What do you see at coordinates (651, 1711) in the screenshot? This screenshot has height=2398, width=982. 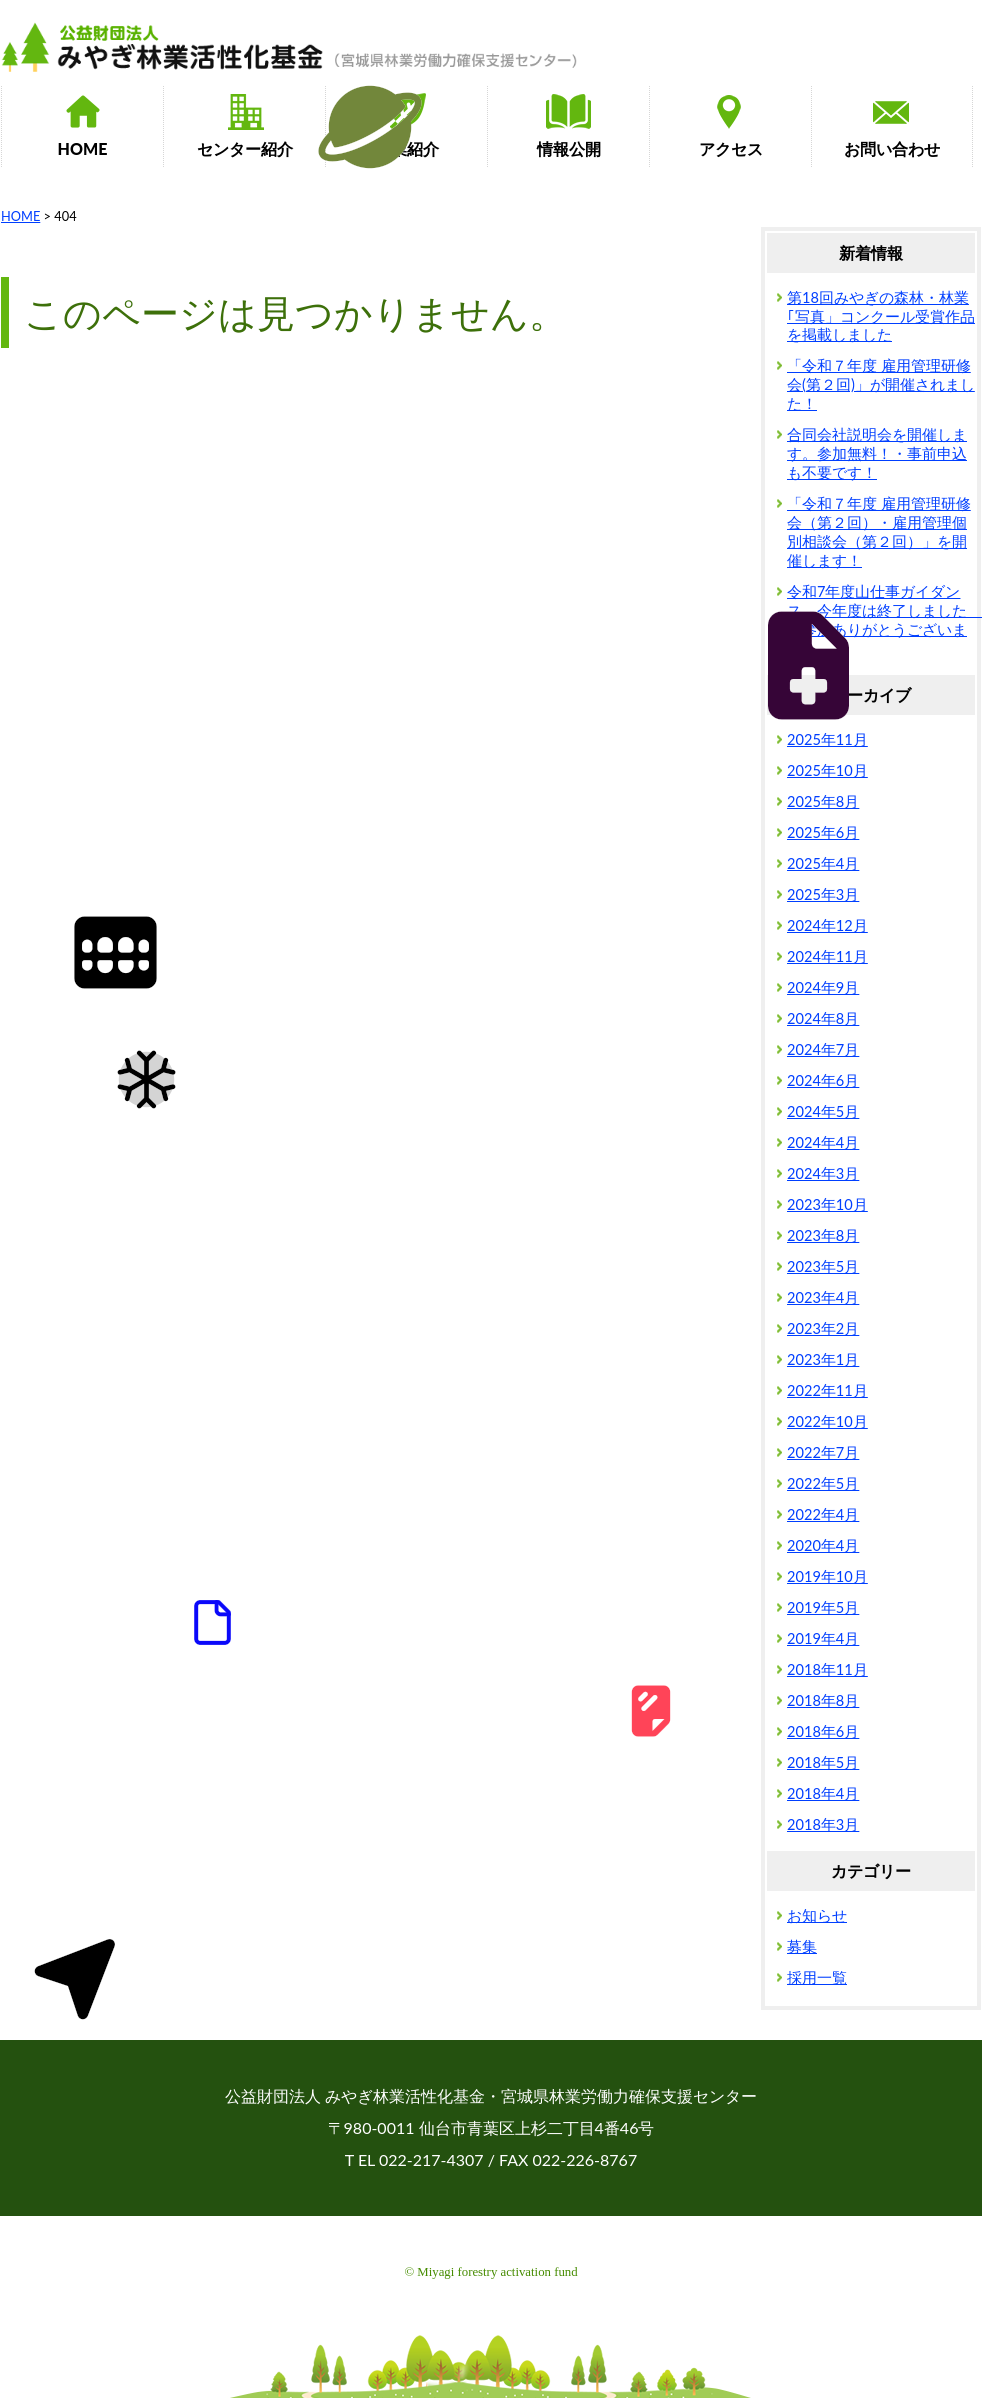 I see `view or access plastic sheet material` at bounding box center [651, 1711].